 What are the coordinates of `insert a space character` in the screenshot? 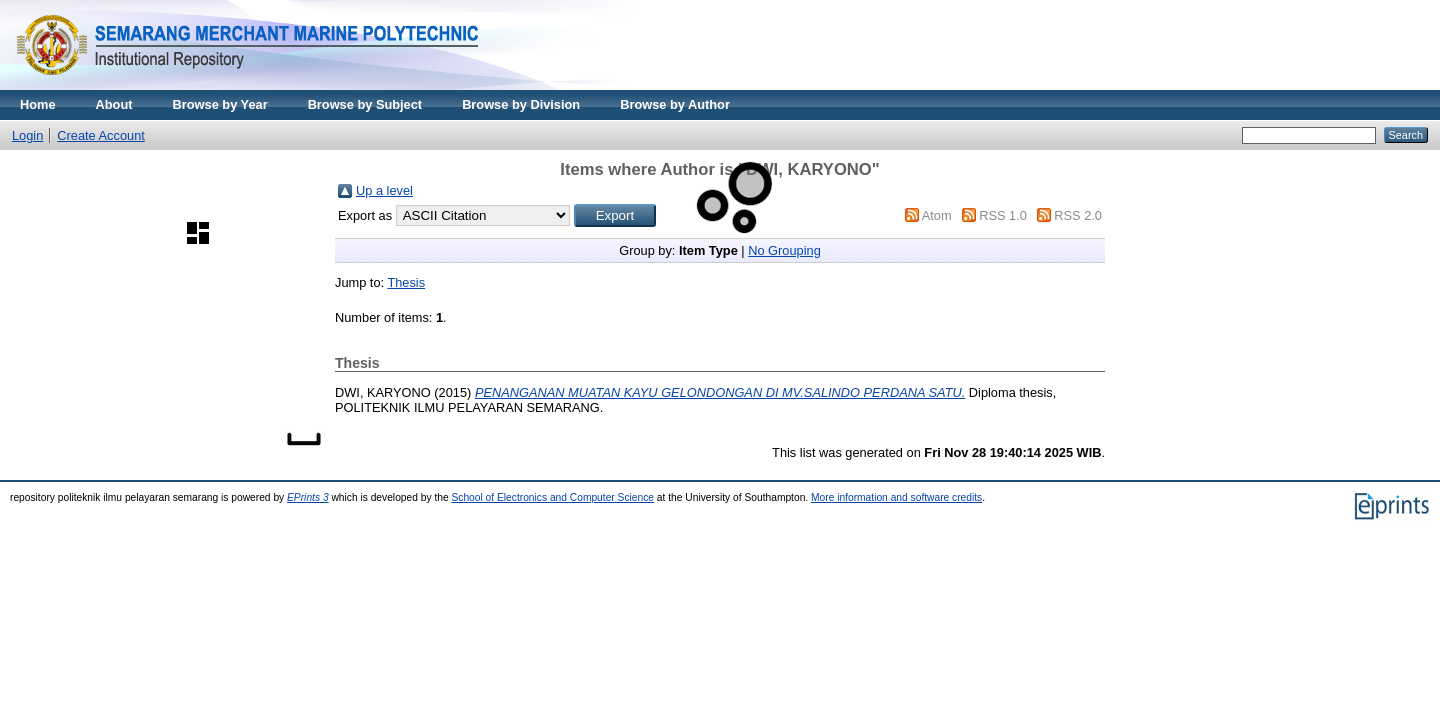 It's located at (304, 439).